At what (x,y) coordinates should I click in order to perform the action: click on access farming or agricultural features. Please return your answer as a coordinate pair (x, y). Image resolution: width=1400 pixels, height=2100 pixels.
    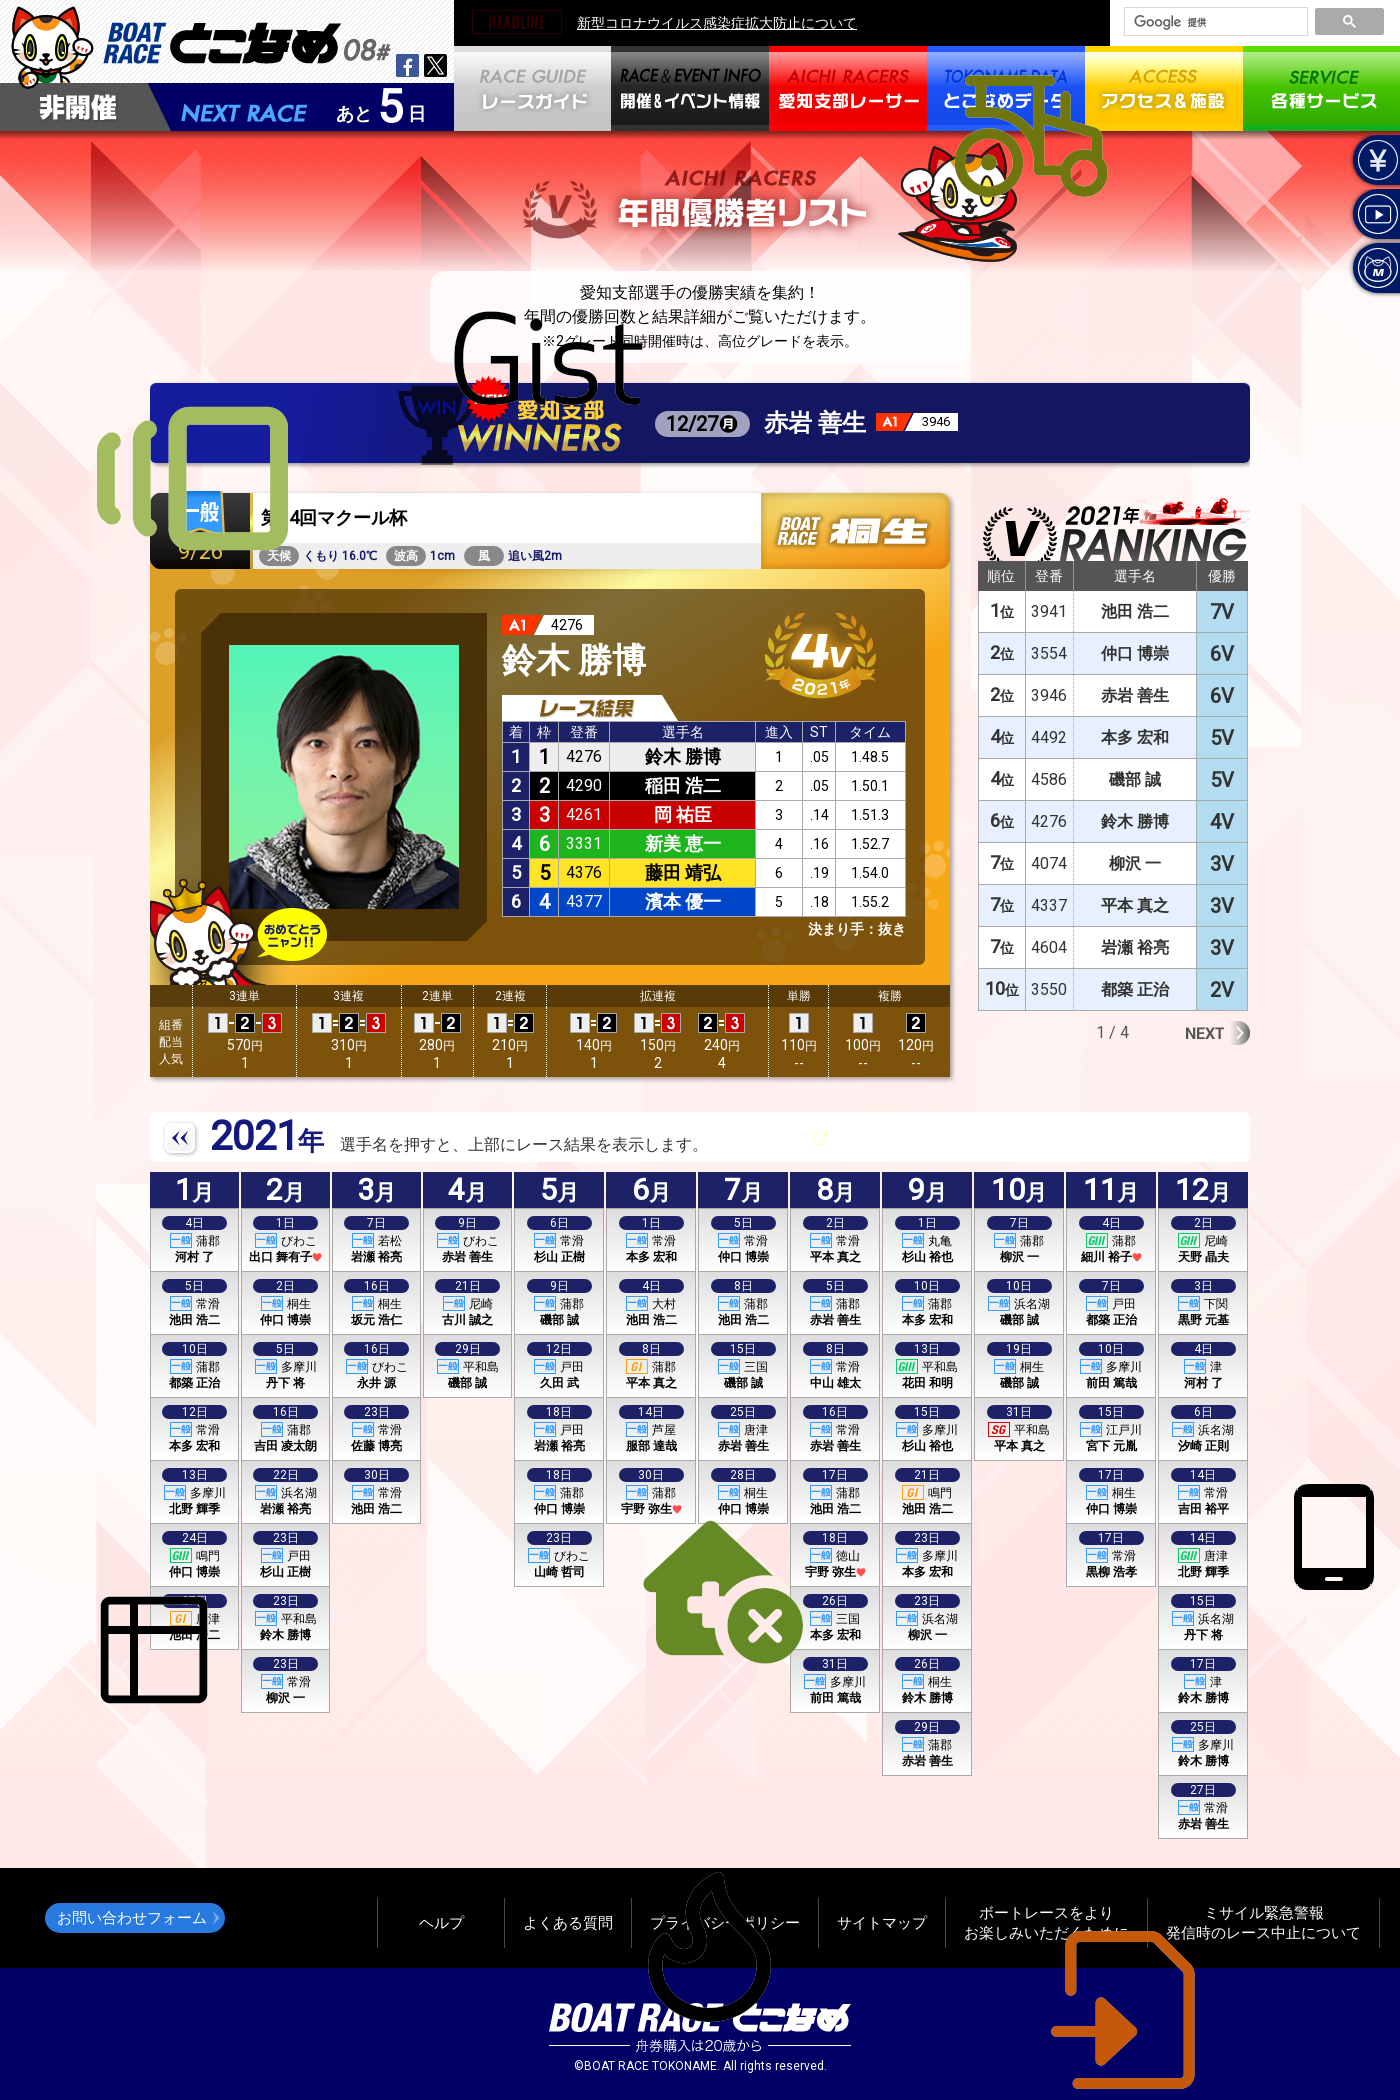
    Looking at the image, I should click on (1028, 133).